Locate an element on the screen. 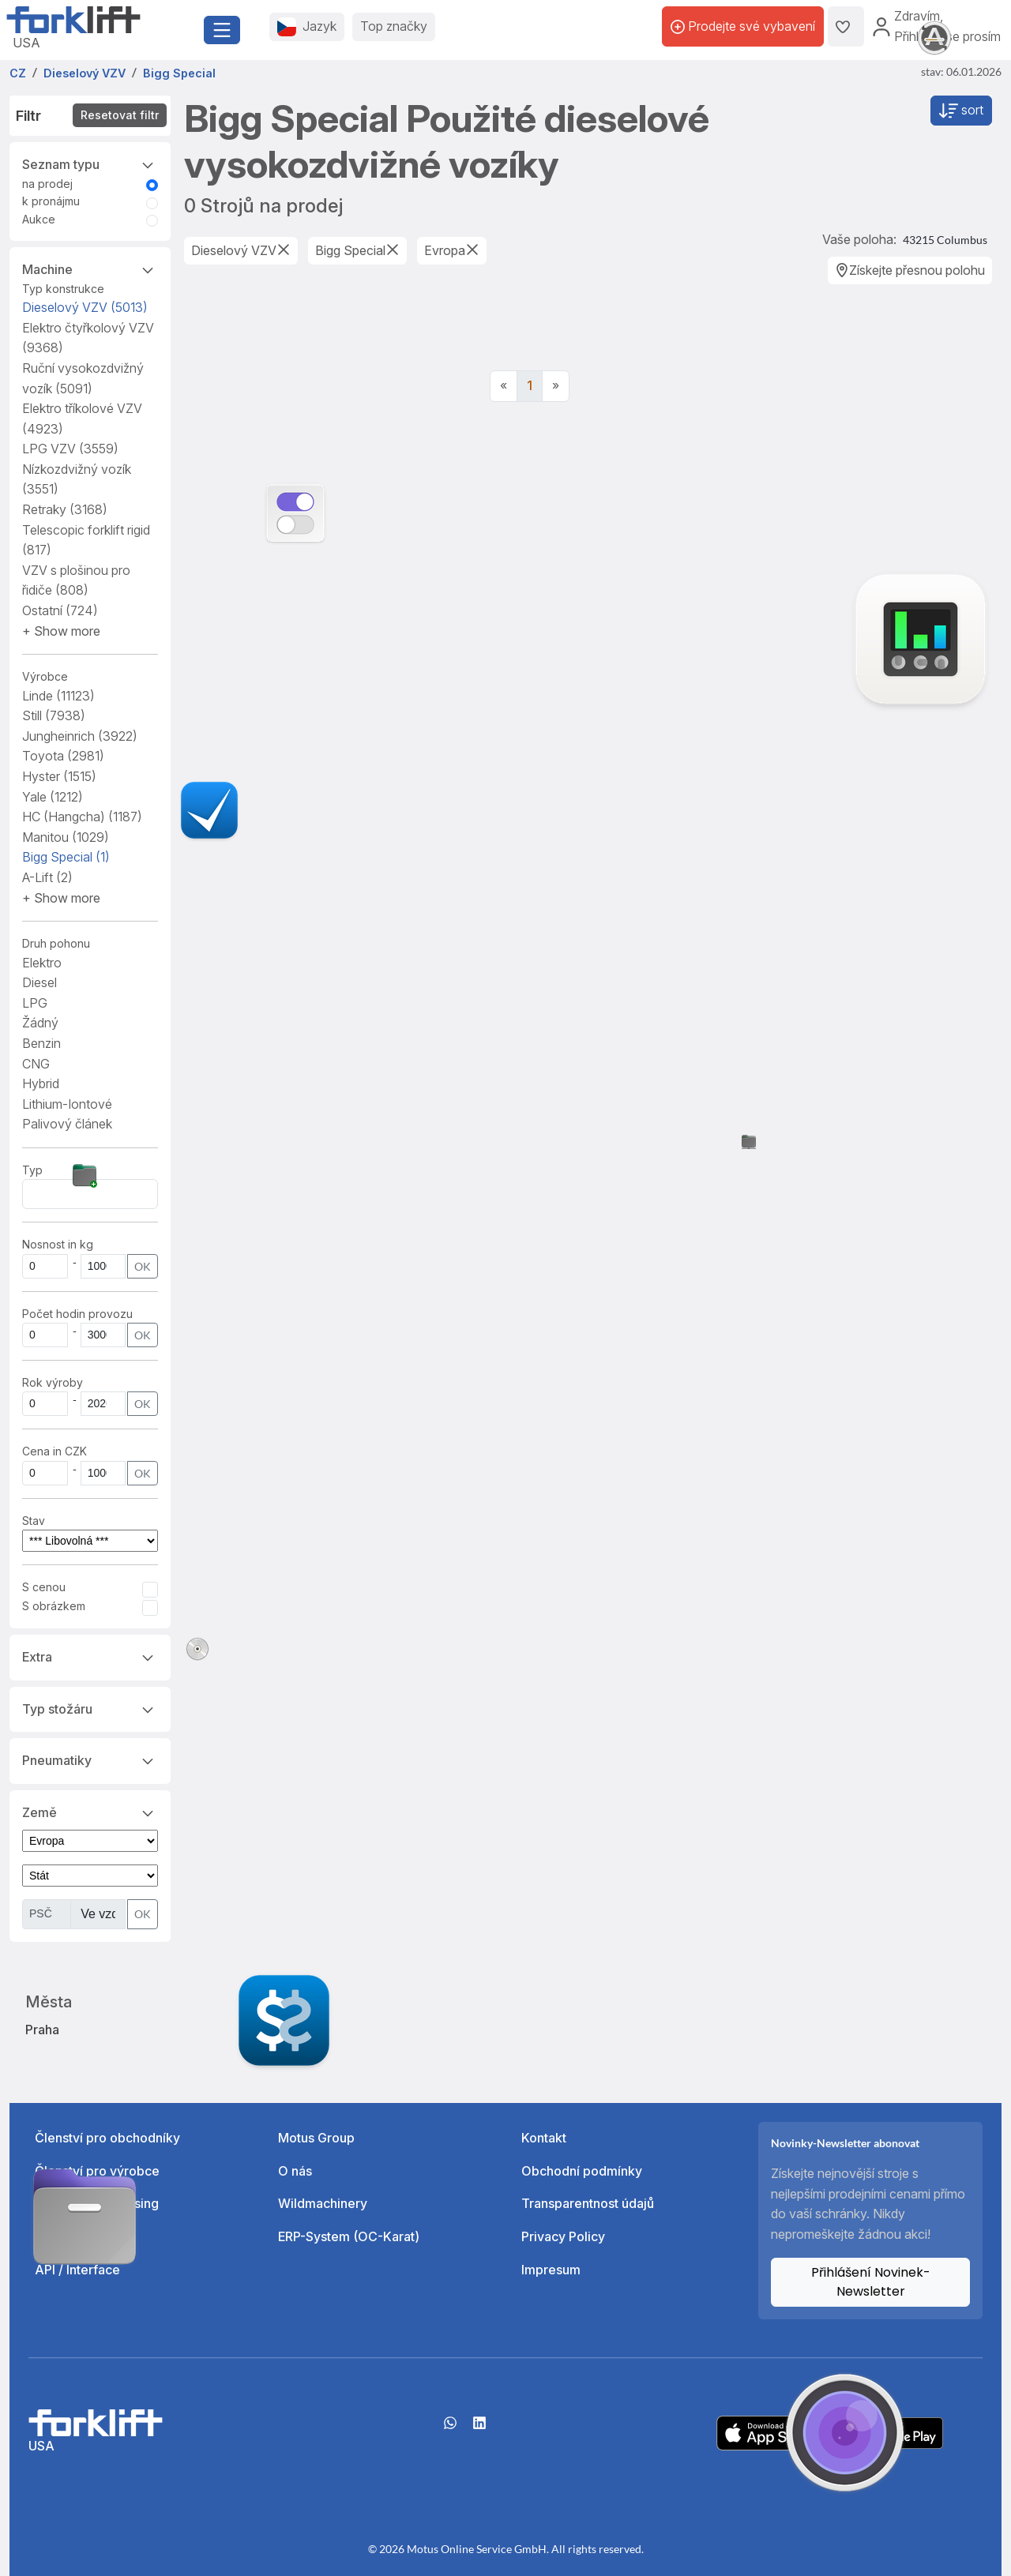 This screenshot has width=1011, height=2576. open the file manager application is located at coordinates (85, 2217).